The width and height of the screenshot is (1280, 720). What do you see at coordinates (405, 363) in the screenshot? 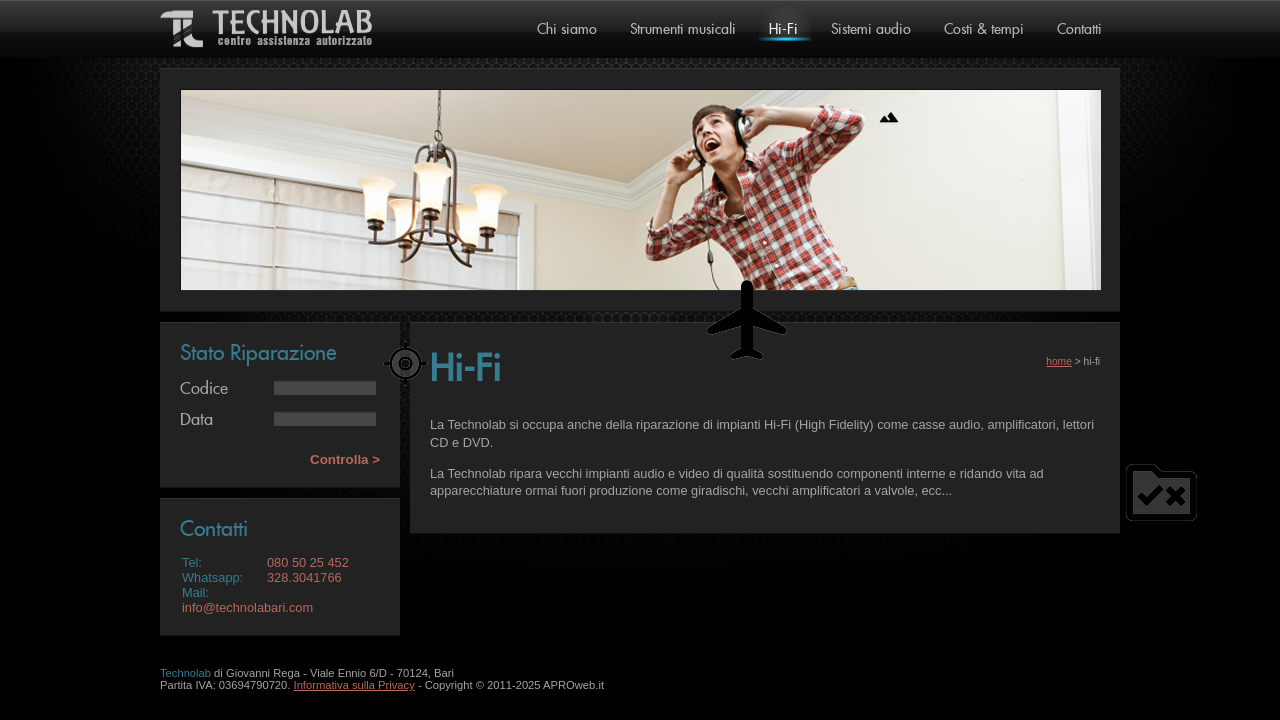
I see `get current location` at bounding box center [405, 363].